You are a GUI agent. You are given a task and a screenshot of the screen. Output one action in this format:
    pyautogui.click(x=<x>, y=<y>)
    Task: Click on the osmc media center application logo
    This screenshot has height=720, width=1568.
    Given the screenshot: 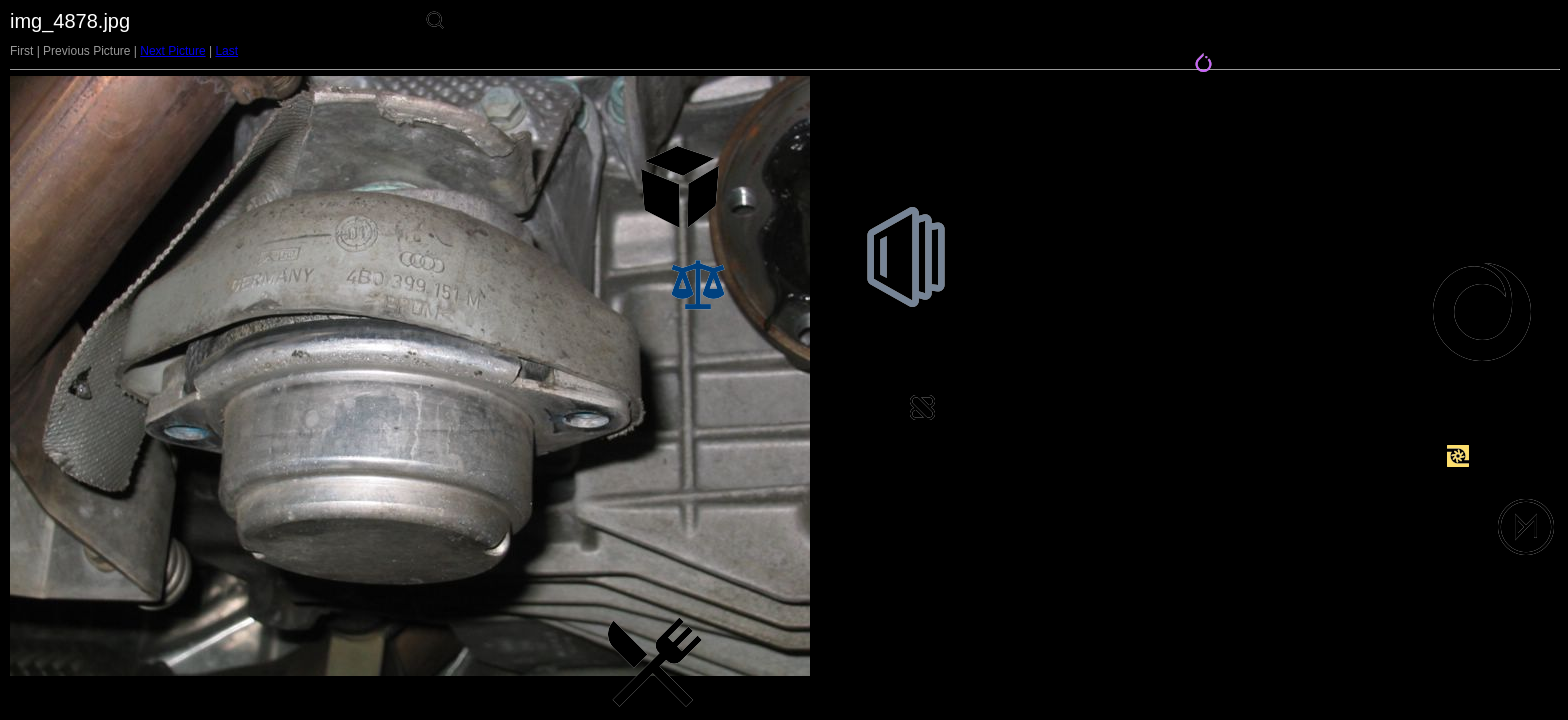 What is the action you would take?
    pyautogui.click(x=1526, y=527)
    